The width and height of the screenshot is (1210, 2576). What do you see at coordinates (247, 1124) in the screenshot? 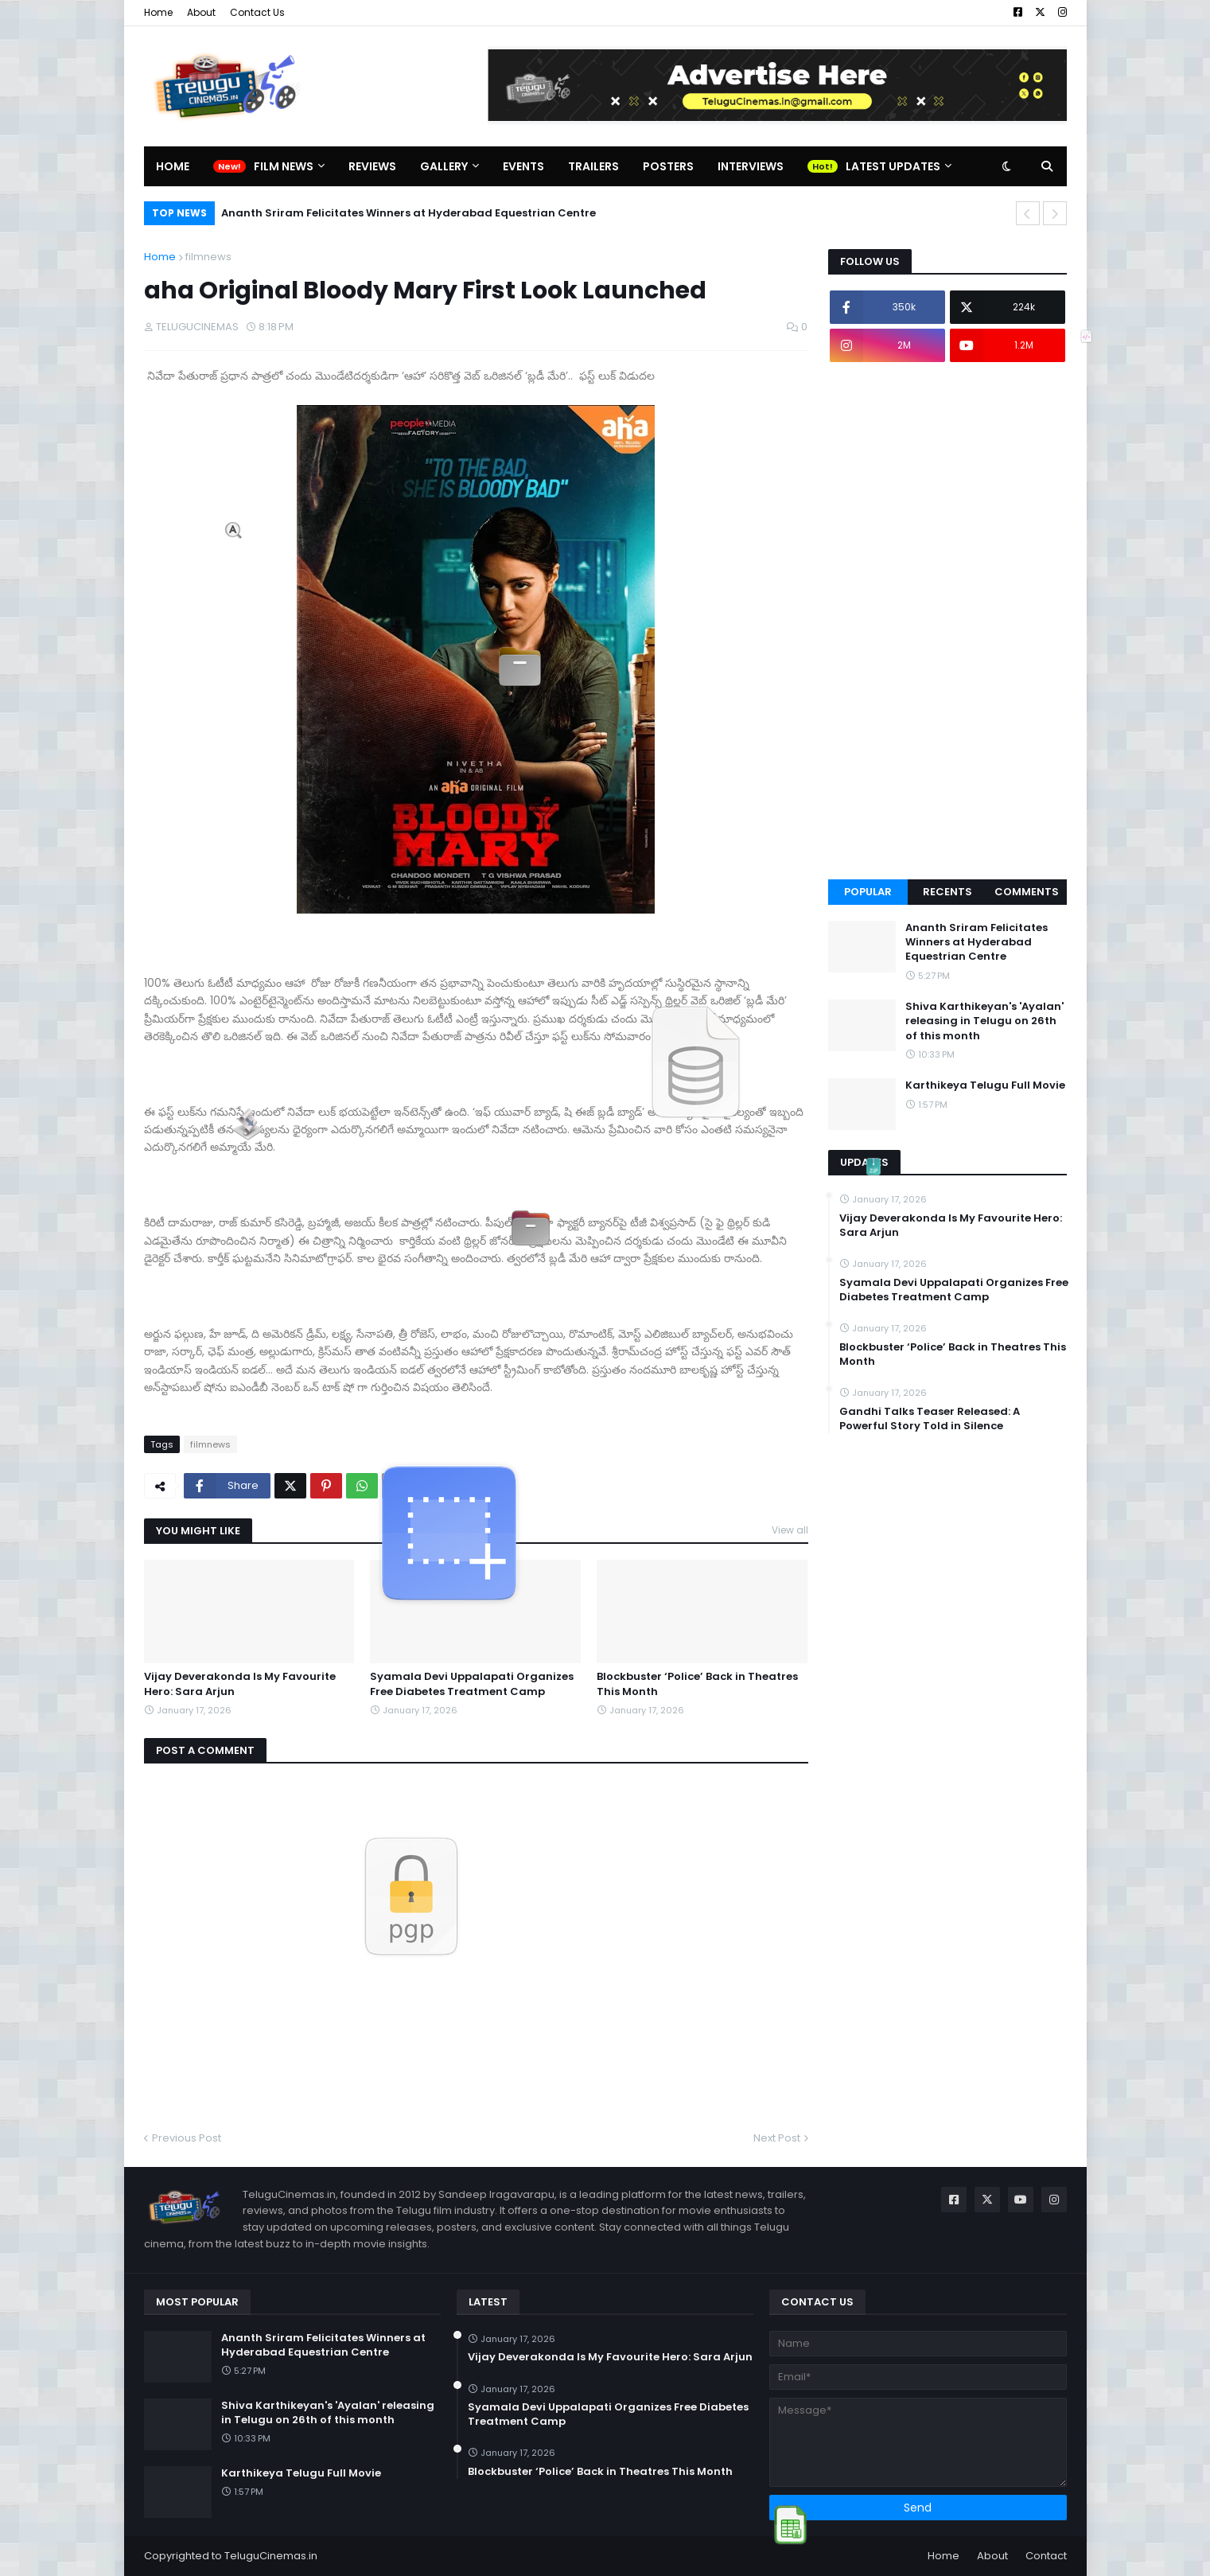
I see `create a new script droplet in script editor` at bounding box center [247, 1124].